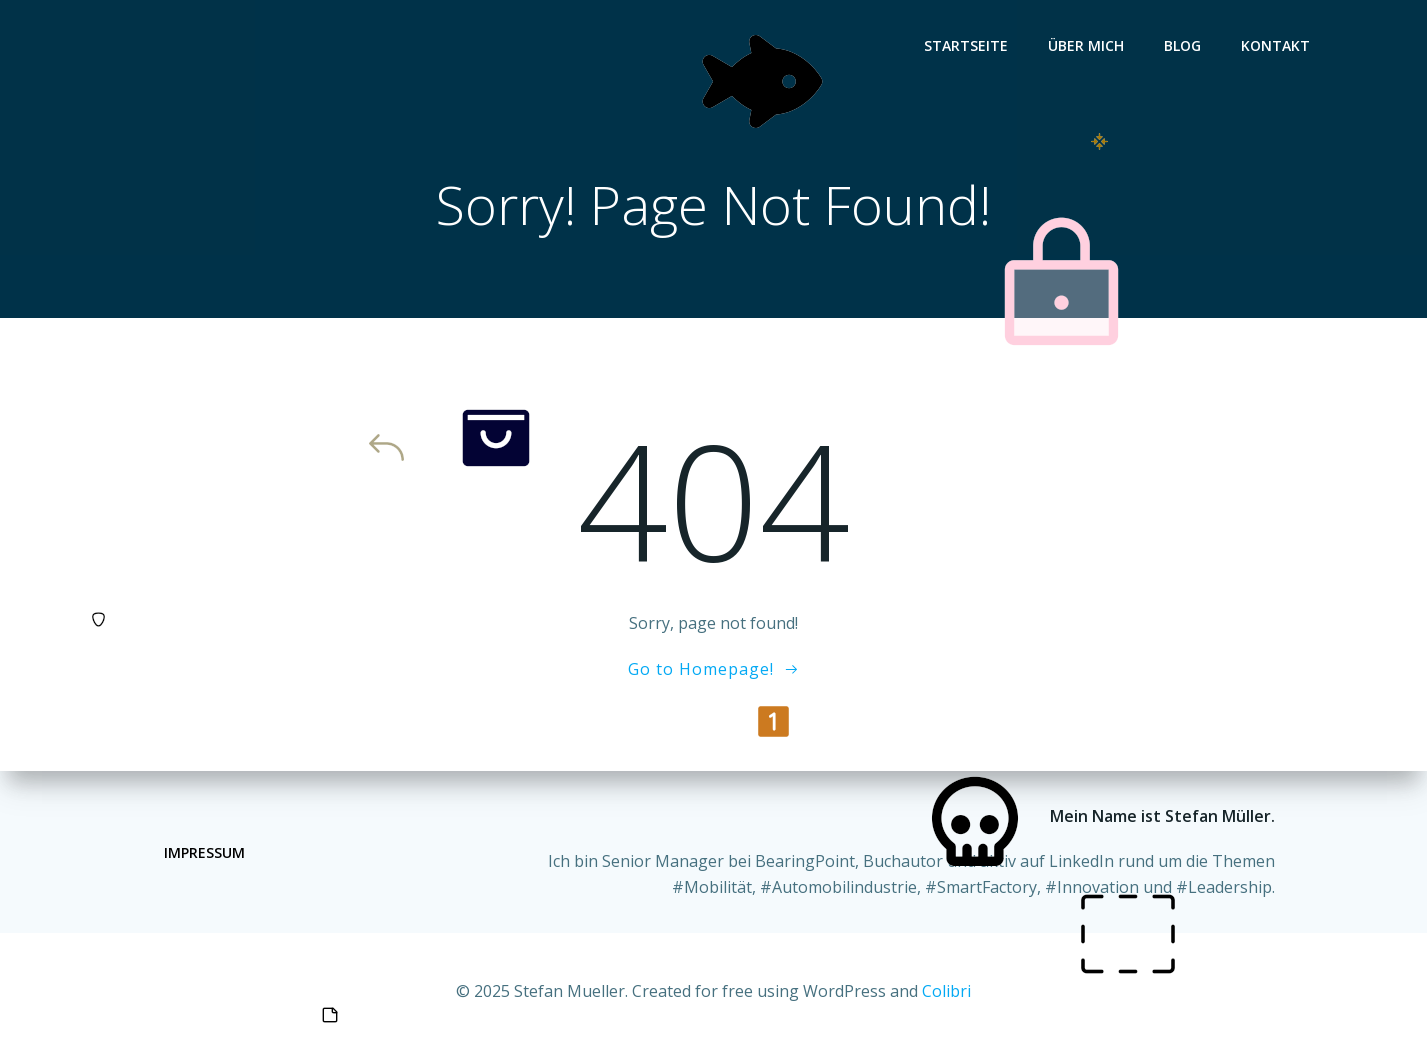 The width and height of the screenshot is (1427, 1051). I want to click on collapse or minimize content from all sides, so click(1099, 141).